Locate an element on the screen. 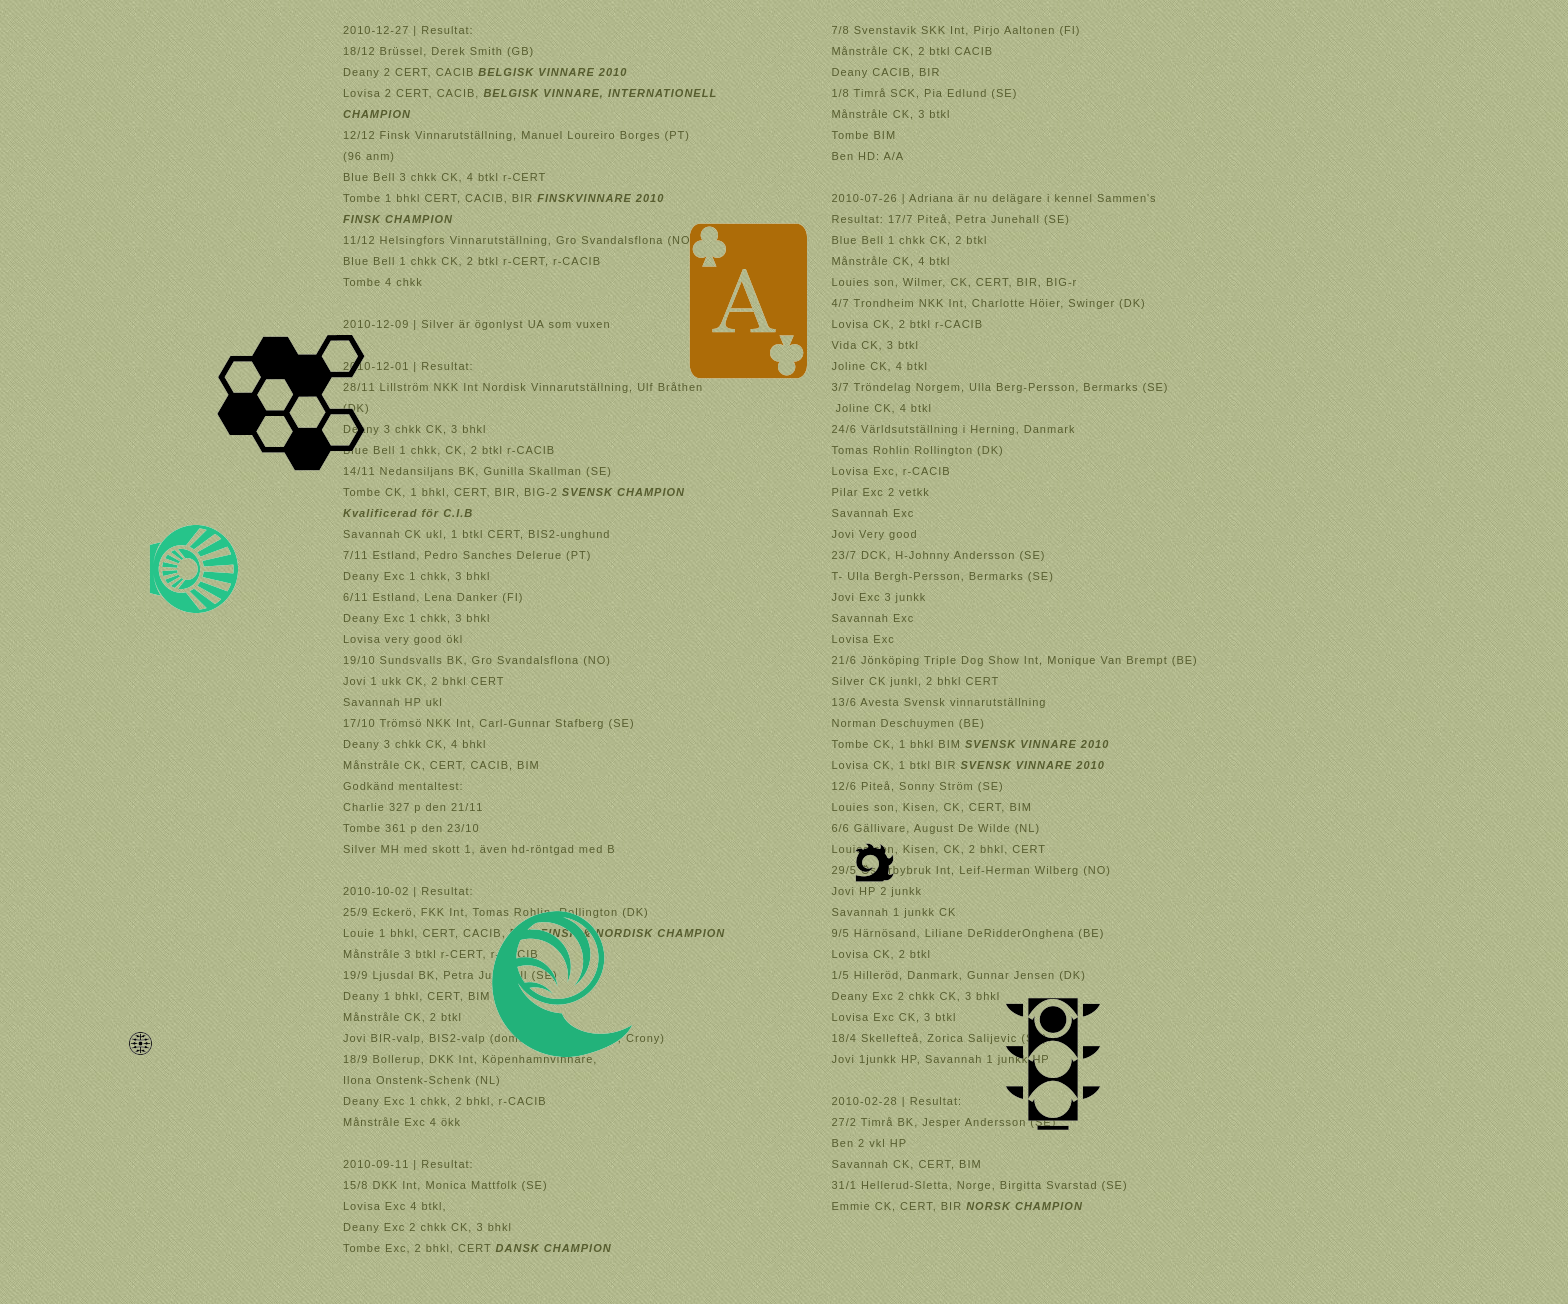  play a card game is located at coordinates (748, 301).